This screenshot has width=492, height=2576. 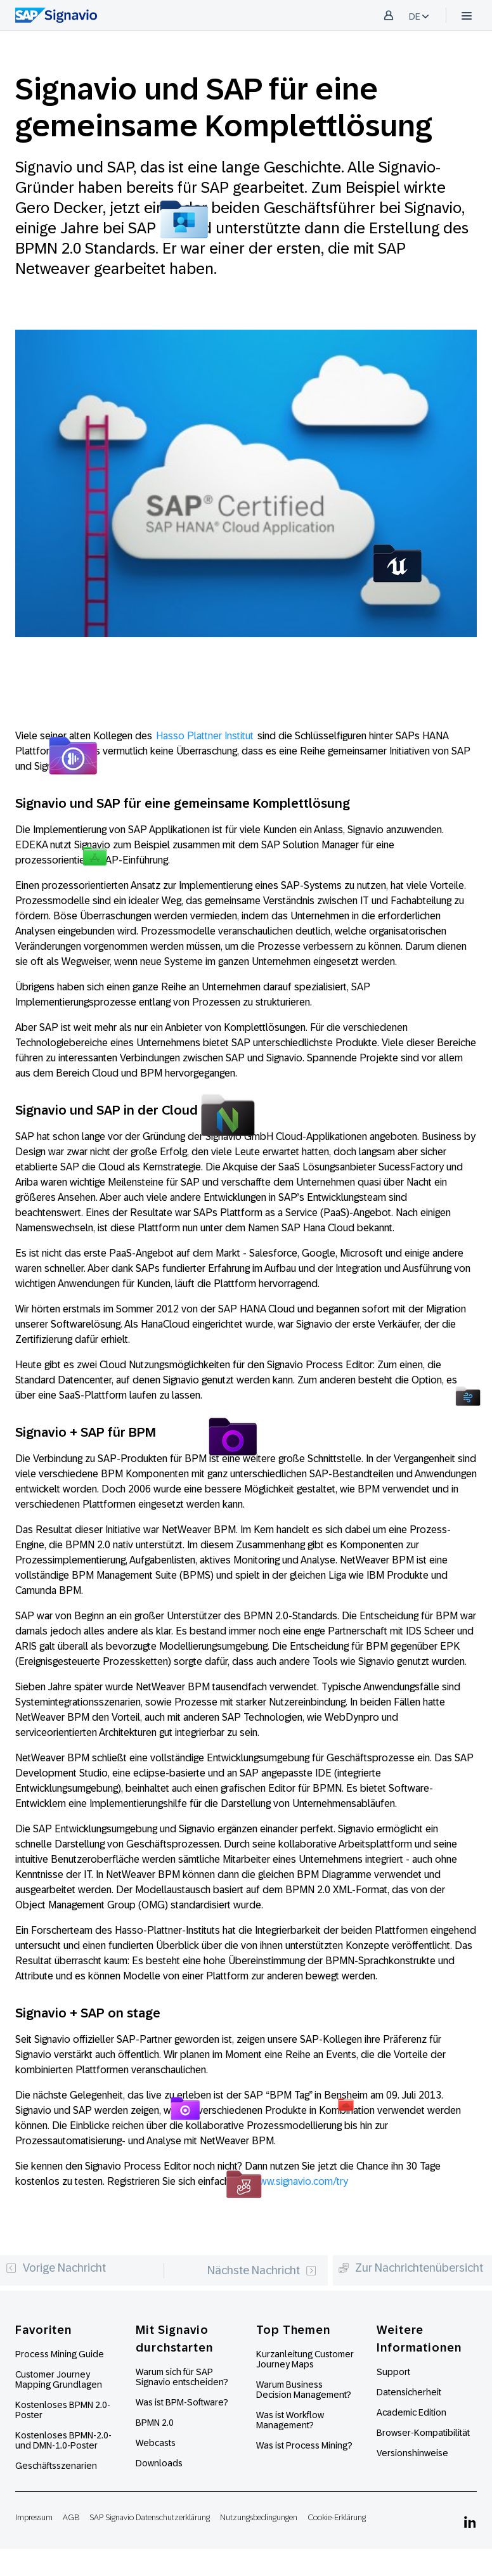 I want to click on open wondershare orgcharting project folder, so click(x=185, y=2109).